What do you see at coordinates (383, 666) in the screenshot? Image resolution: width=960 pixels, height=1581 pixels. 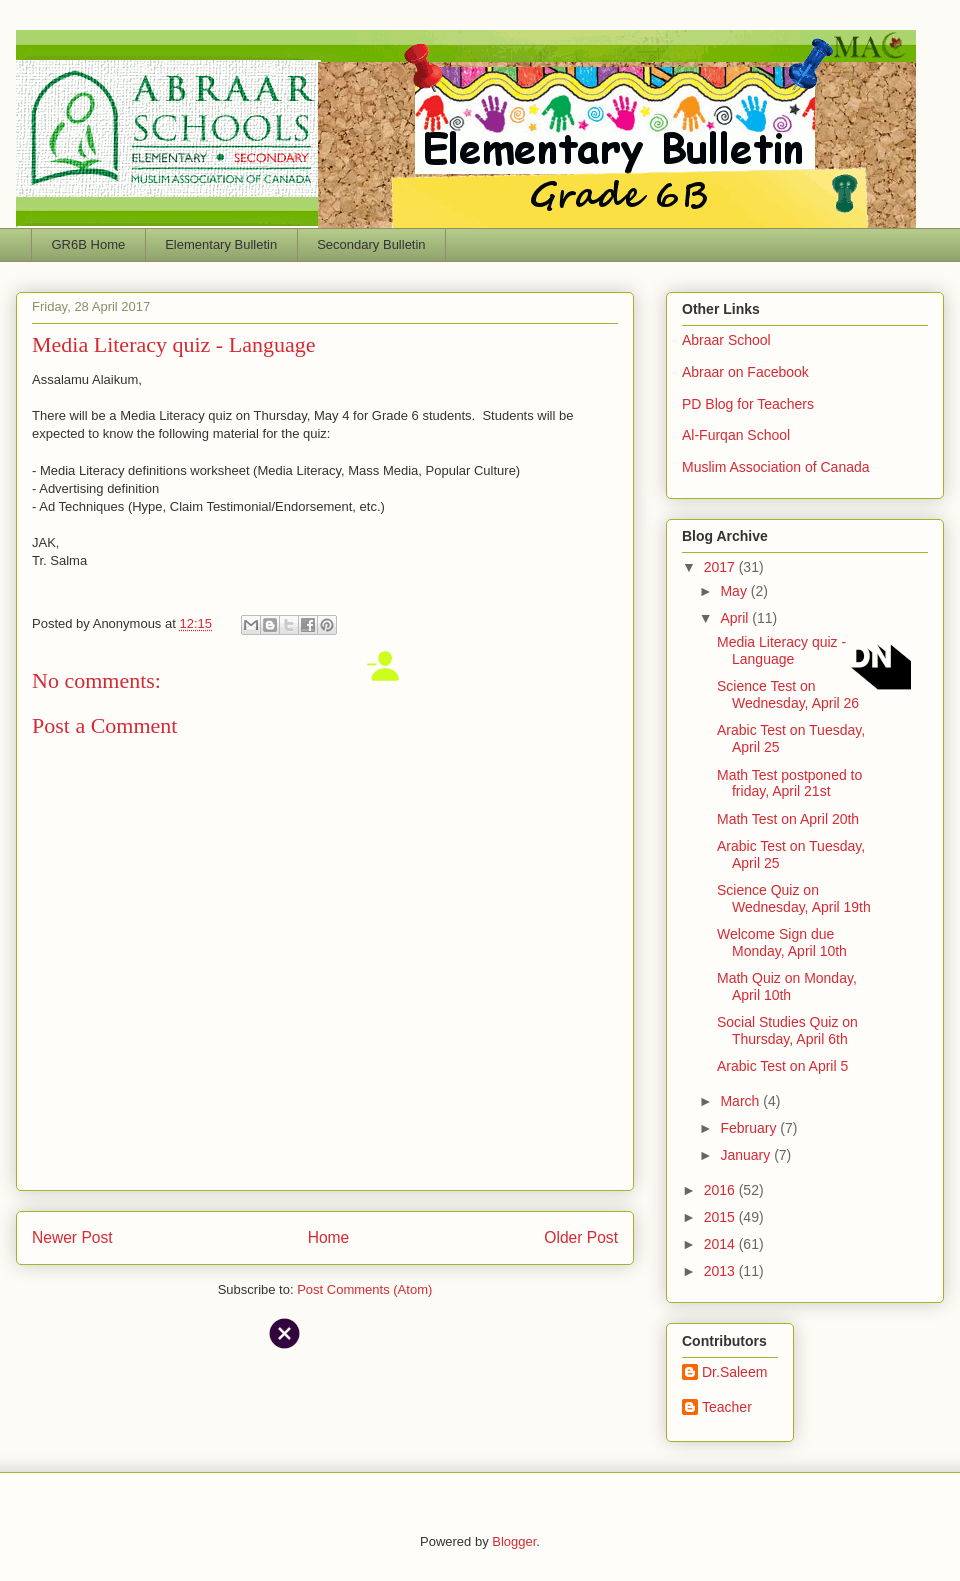 I see `remove a contact or friend` at bounding box center [383, 666].